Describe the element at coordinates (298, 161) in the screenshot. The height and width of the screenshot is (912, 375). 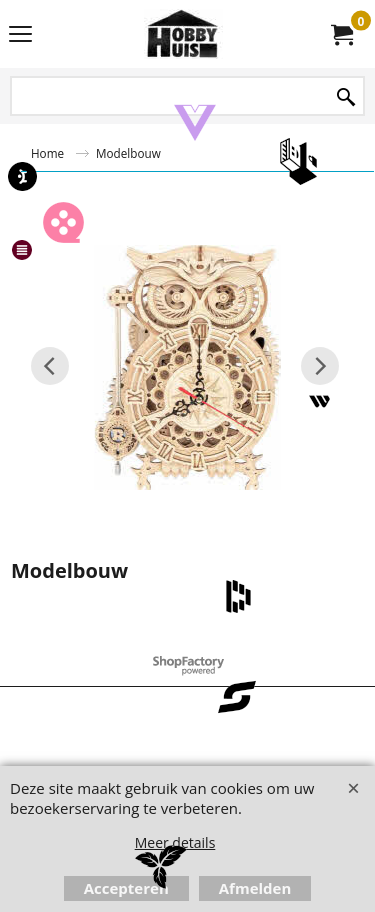
I see `tails operating system logo` at that location.